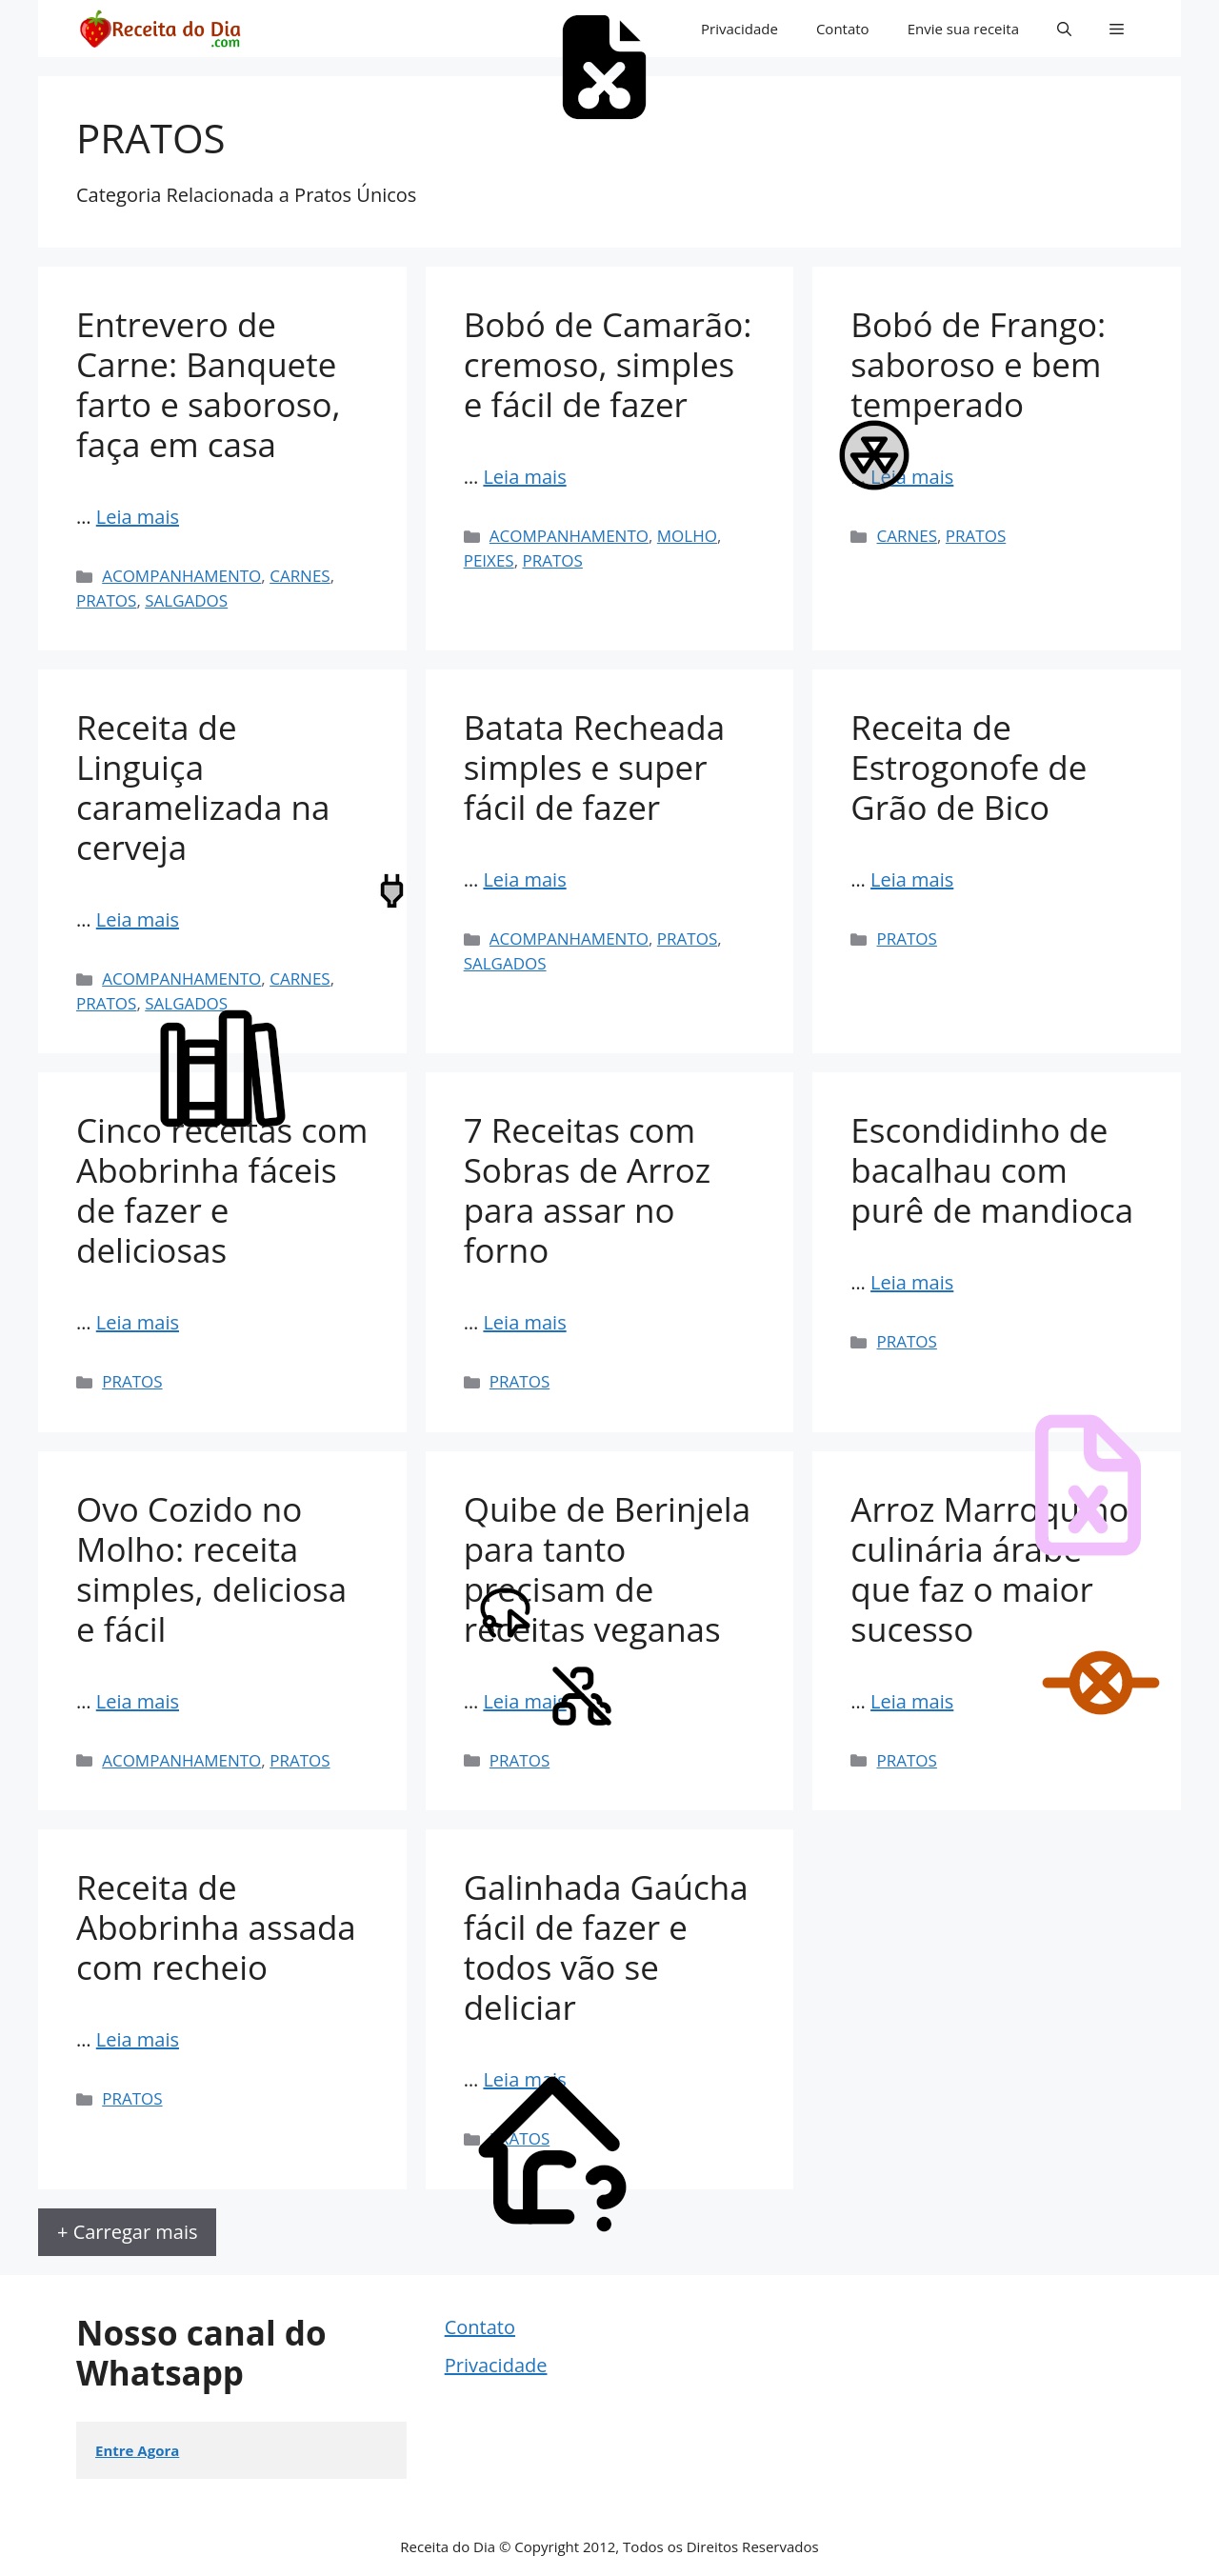 The width and height of the screenshot is (1219, 2576). What do you see at coordinates (505, 1612) in the screenshot?
I see `freehand selection tool` at bounding box center [505, 1612].